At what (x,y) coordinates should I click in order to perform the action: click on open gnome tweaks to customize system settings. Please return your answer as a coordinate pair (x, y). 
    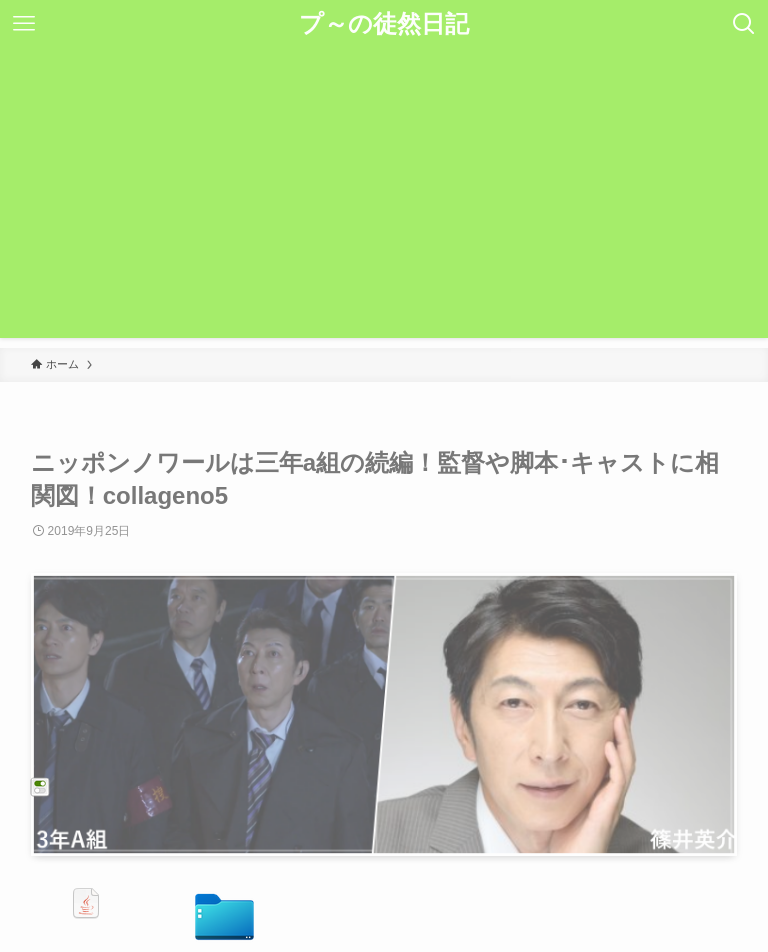
    Looking at the image, I should click on (40, 787).